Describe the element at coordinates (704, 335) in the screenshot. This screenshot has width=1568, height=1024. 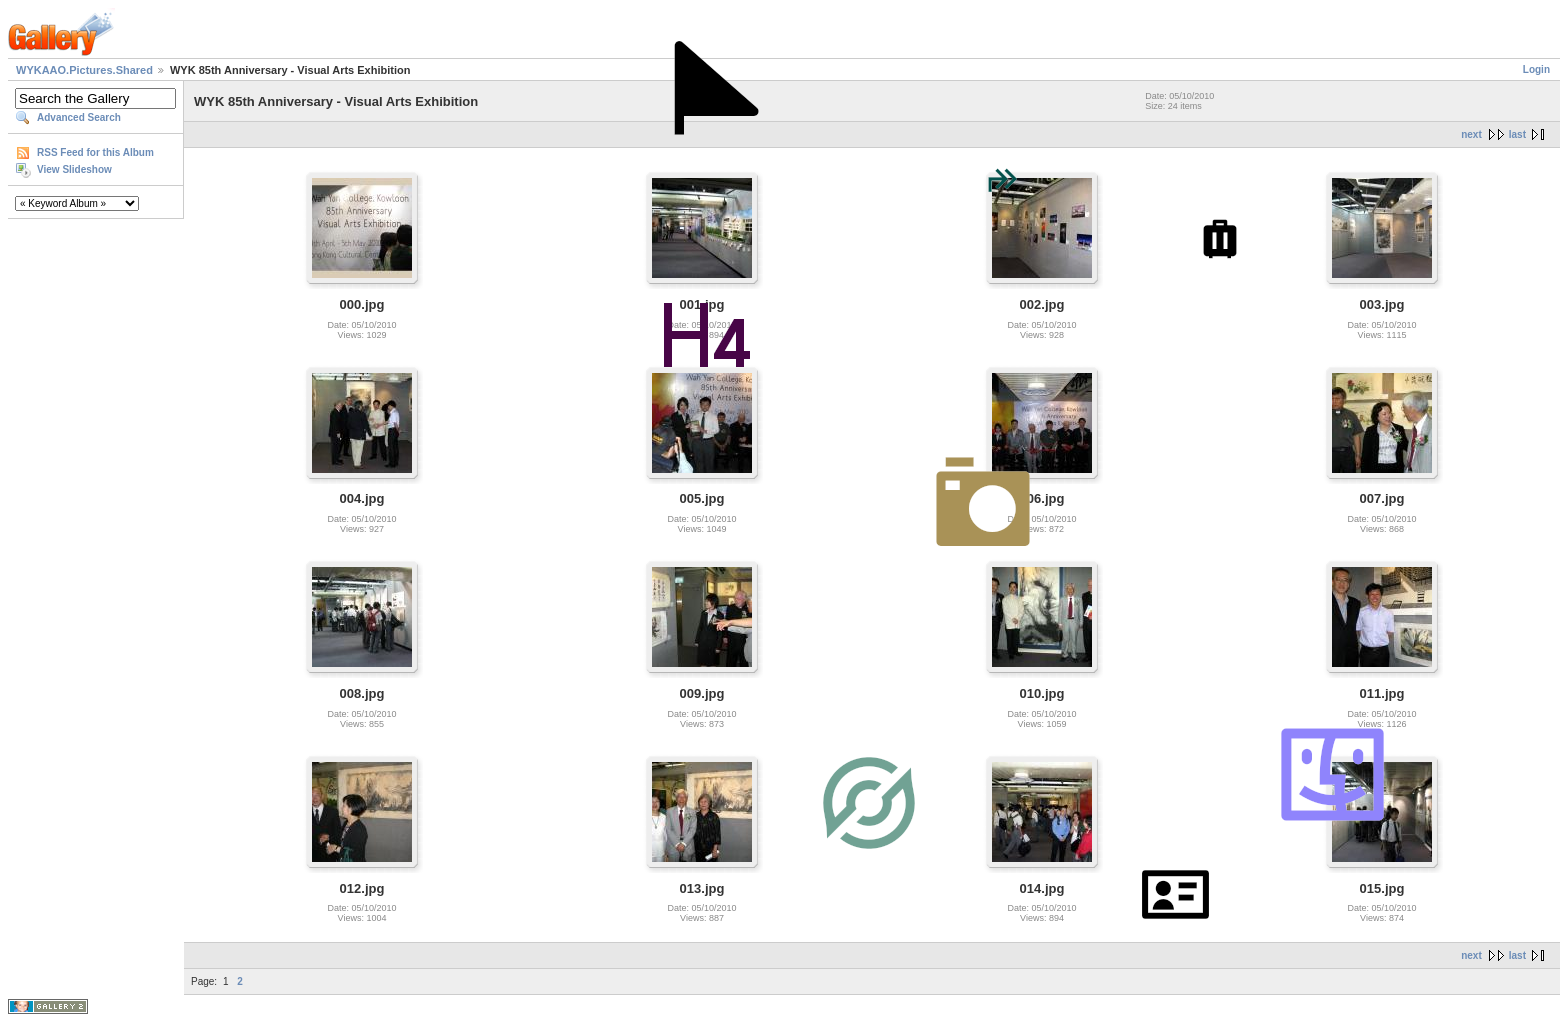
I see `format text as heading level 4` at that location.